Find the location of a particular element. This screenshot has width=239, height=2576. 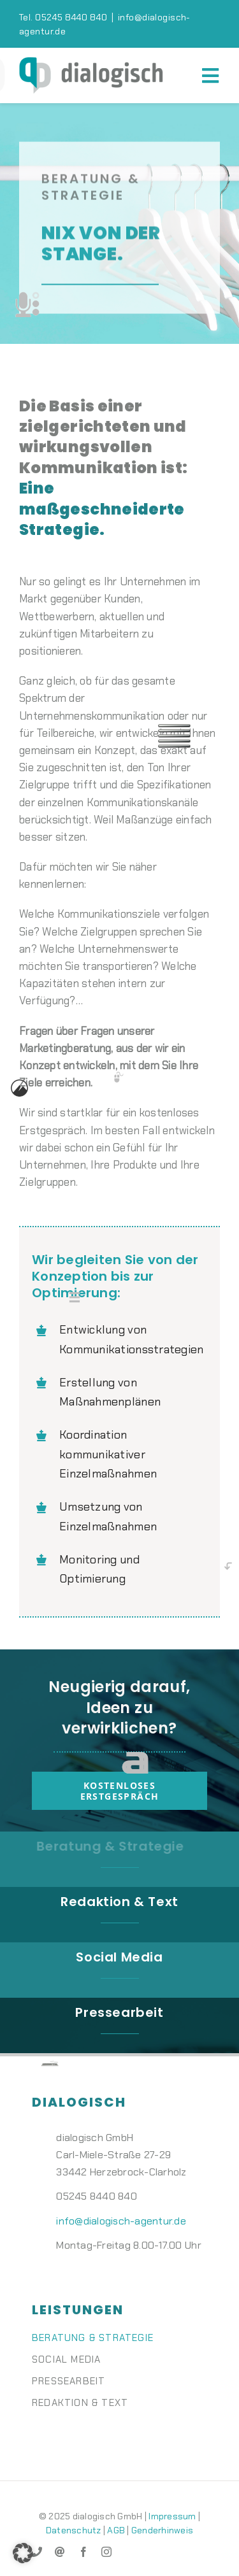

open the main menu is located at coordinates (75, 1297).